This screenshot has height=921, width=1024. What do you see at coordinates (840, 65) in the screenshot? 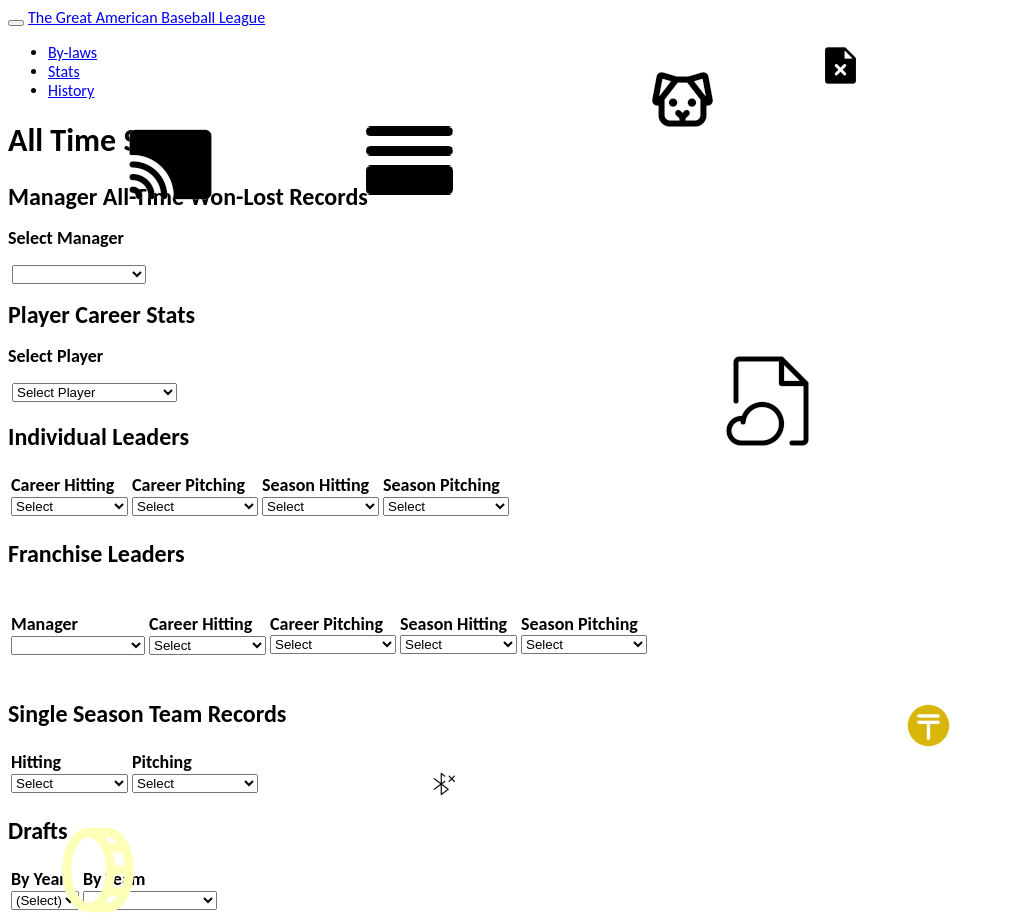
I see `delete or remove a file` at bounding box center [840, 65].